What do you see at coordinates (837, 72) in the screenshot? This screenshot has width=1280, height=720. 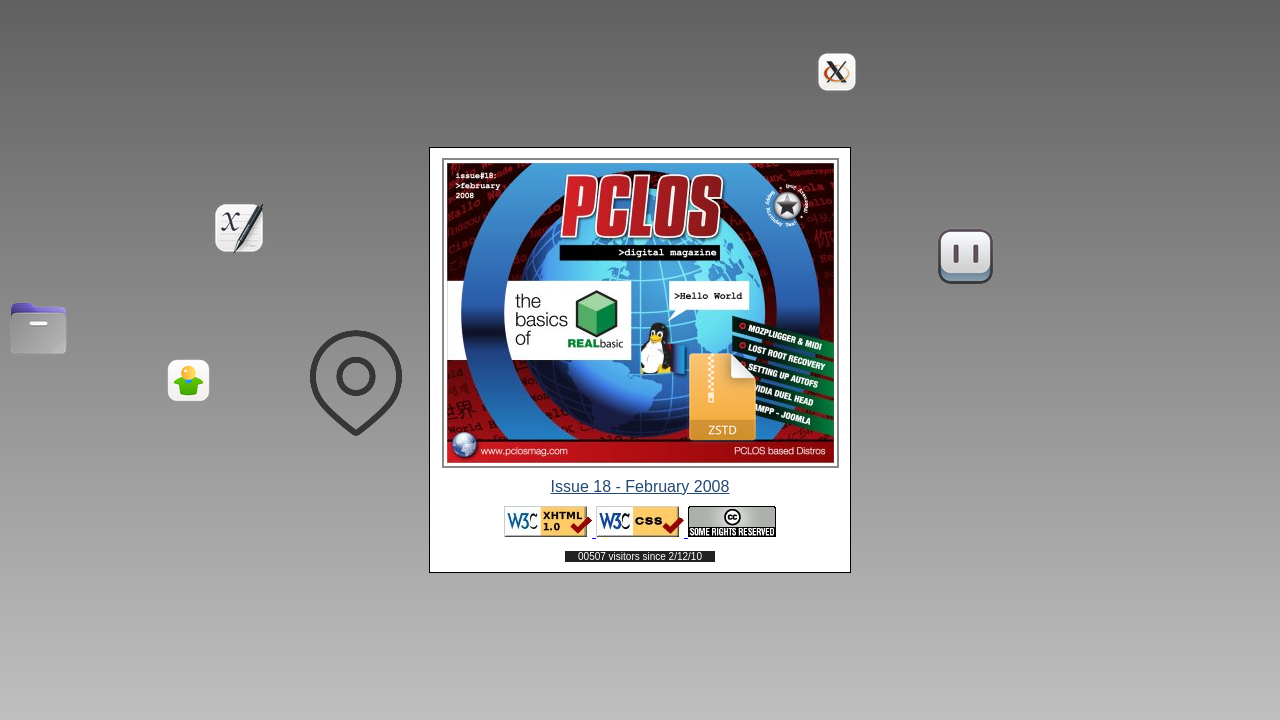 I see `launch xorg display server application` at bounding box center [837, 72].